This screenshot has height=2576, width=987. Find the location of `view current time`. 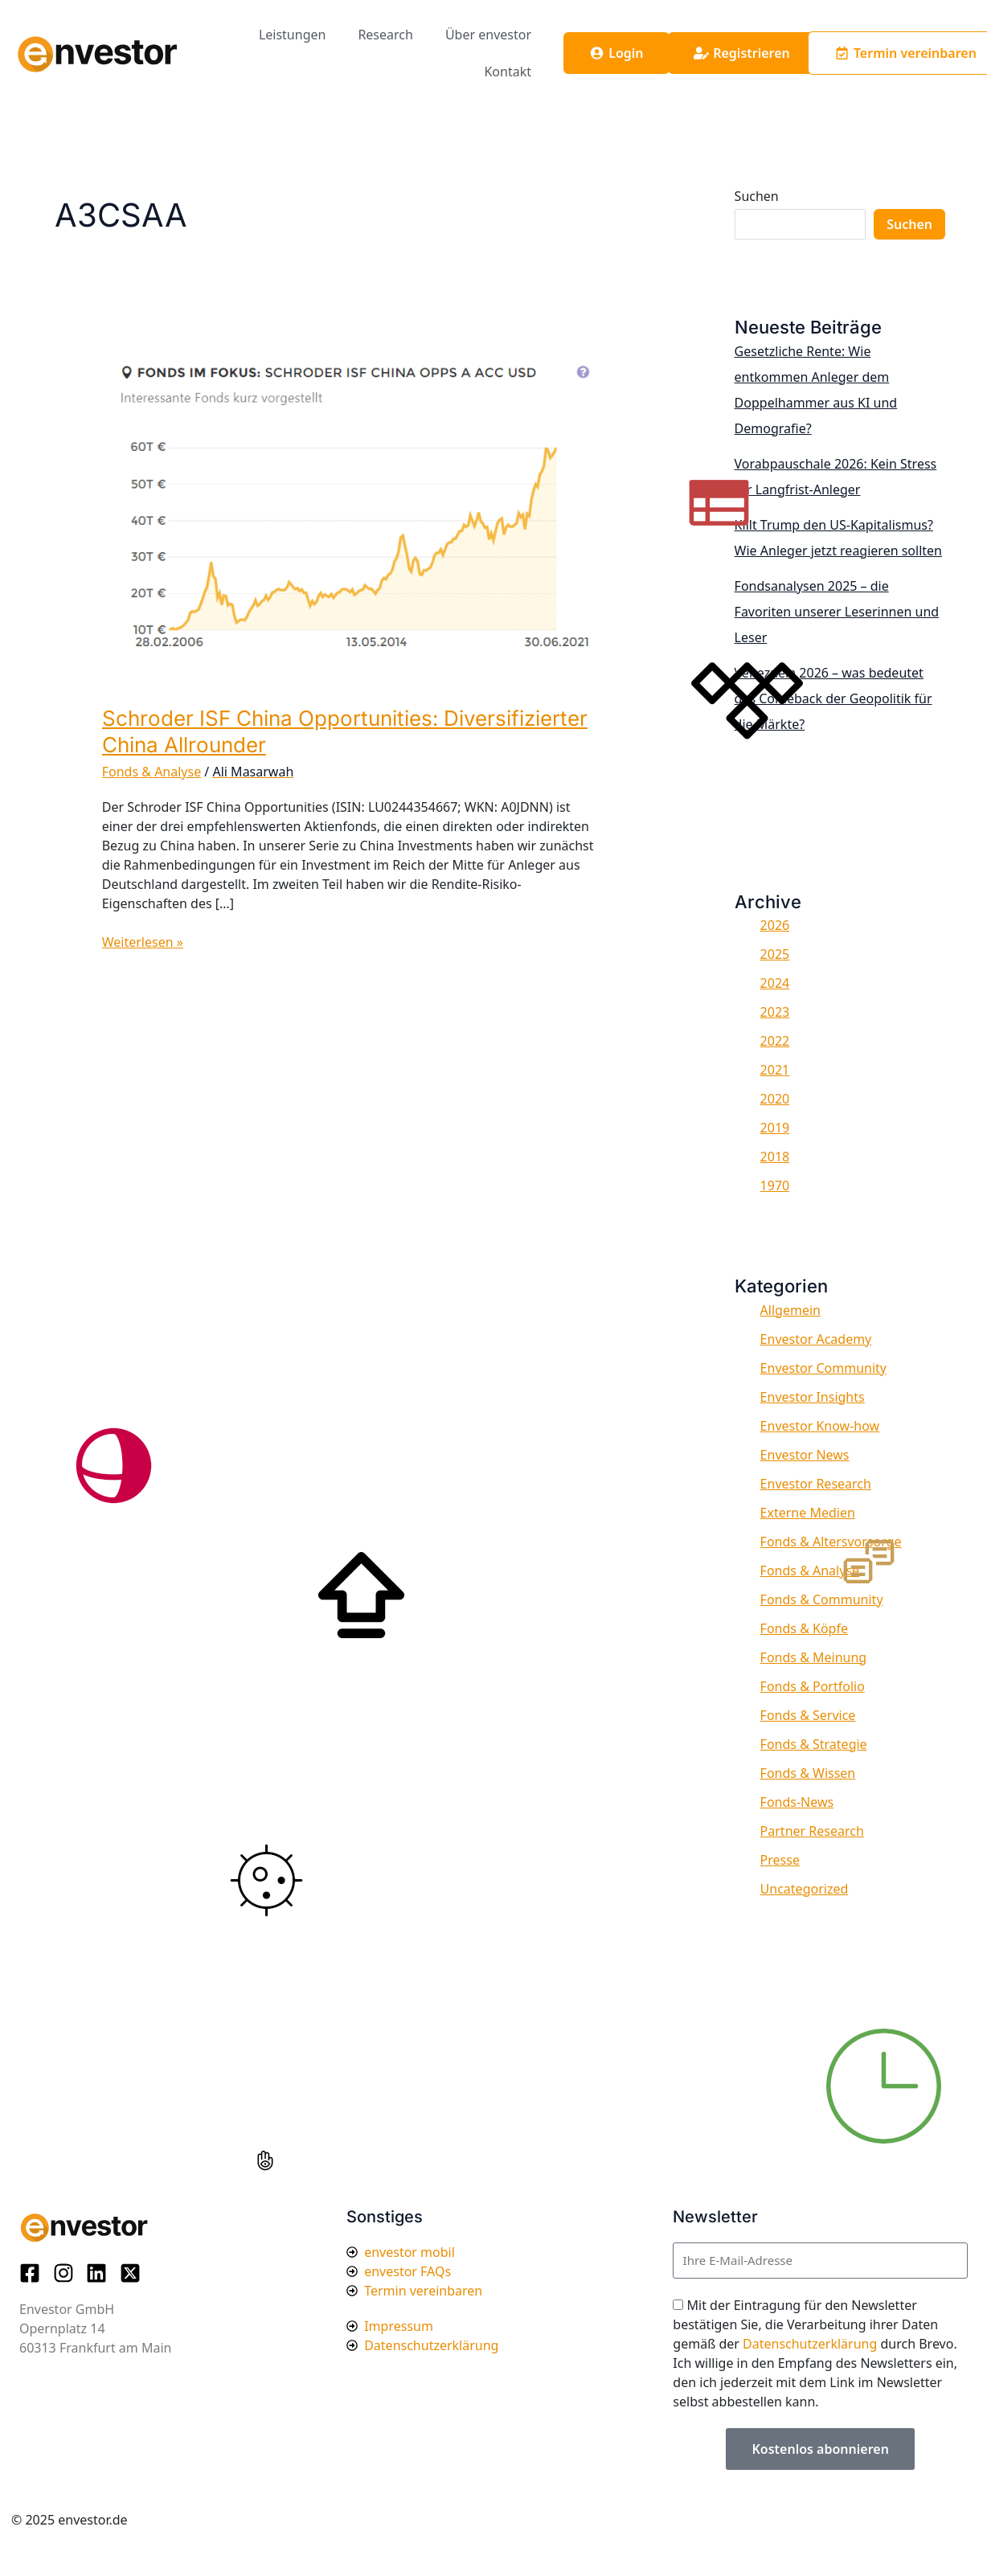

view current time is located at coordinates (883, 2086).